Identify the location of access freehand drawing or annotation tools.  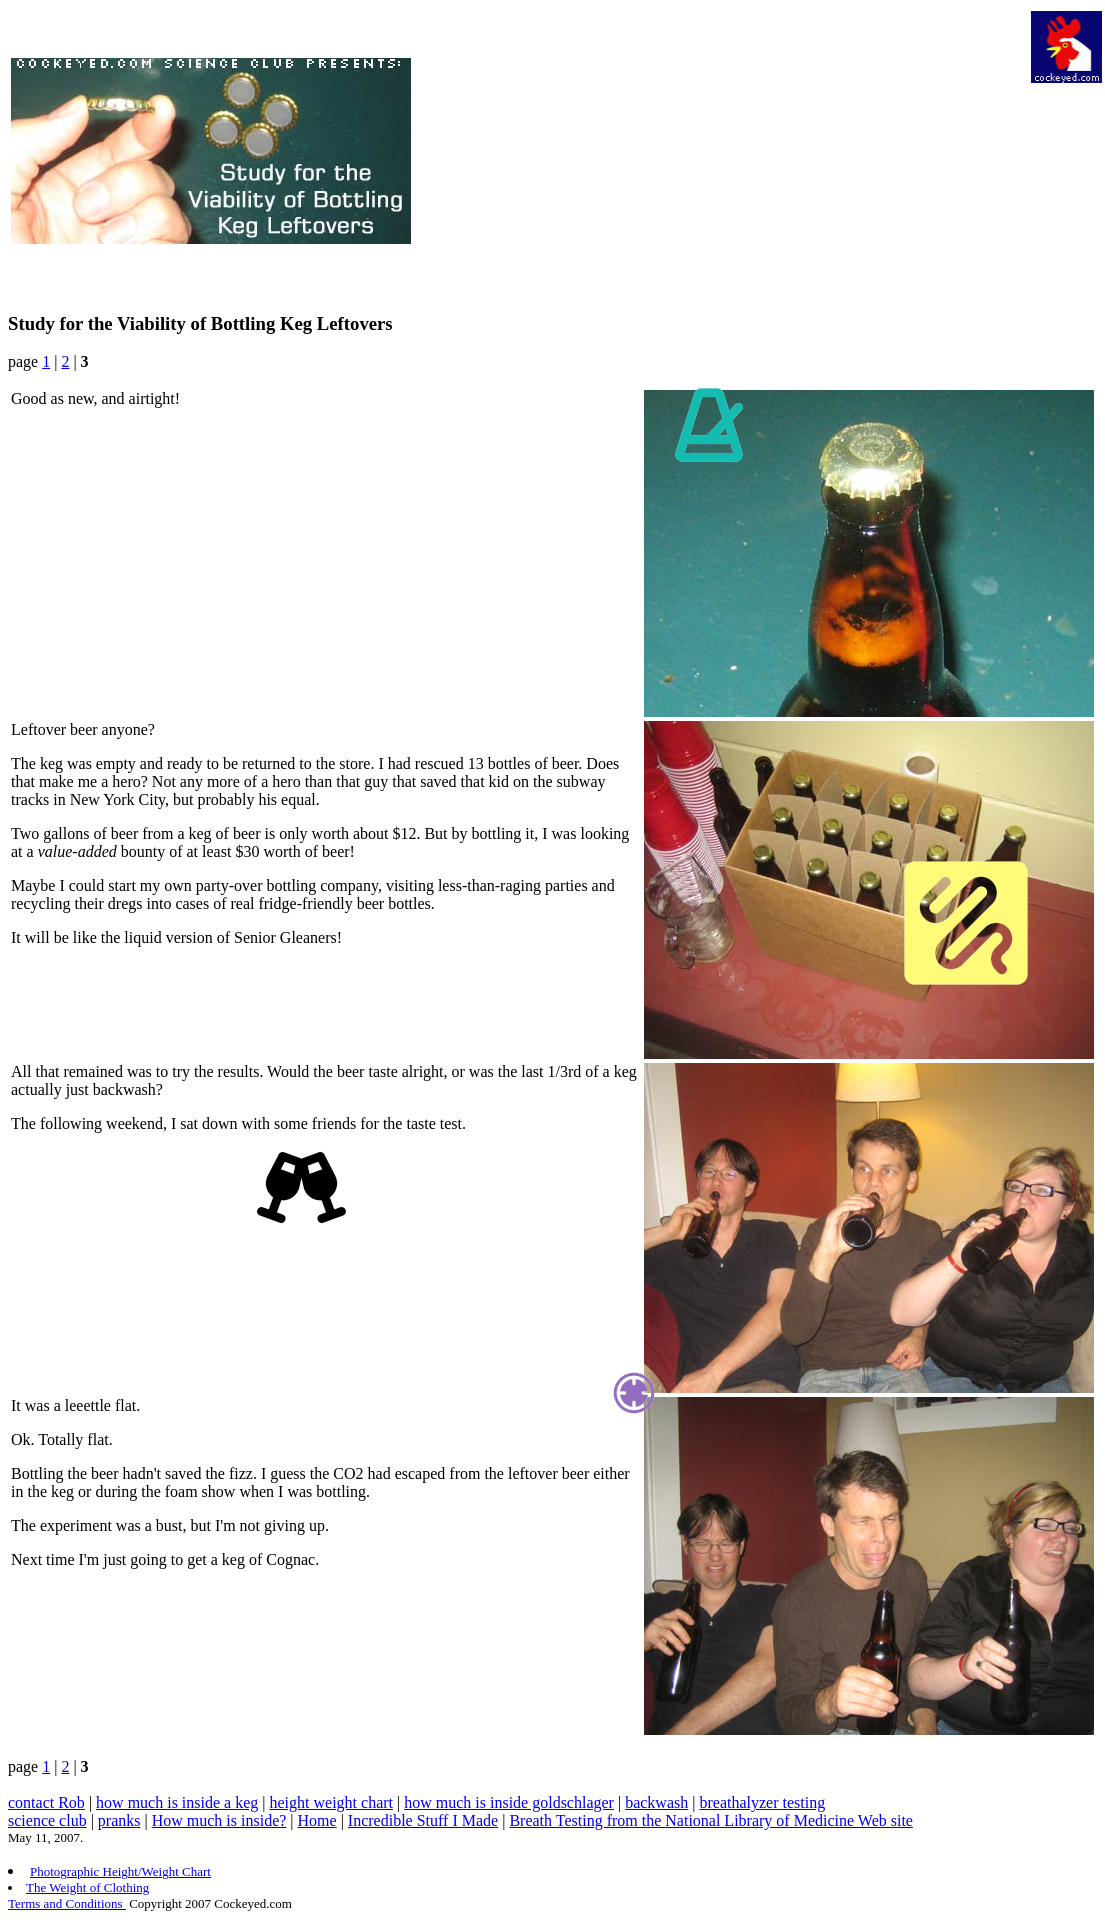
(966, 923).